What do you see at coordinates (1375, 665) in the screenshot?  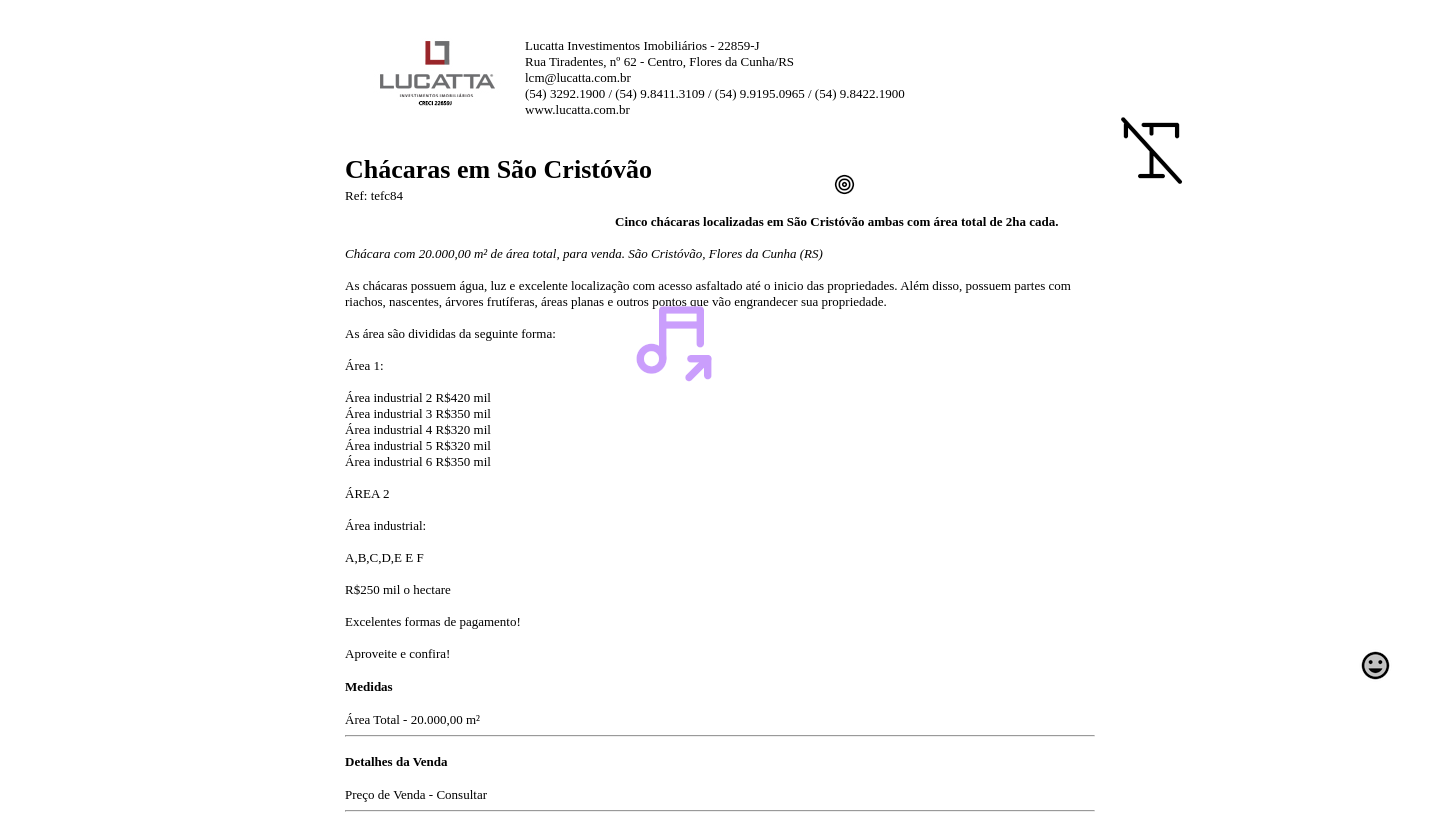 I see `tag people in a photo` at bounding box center [1375, 665].